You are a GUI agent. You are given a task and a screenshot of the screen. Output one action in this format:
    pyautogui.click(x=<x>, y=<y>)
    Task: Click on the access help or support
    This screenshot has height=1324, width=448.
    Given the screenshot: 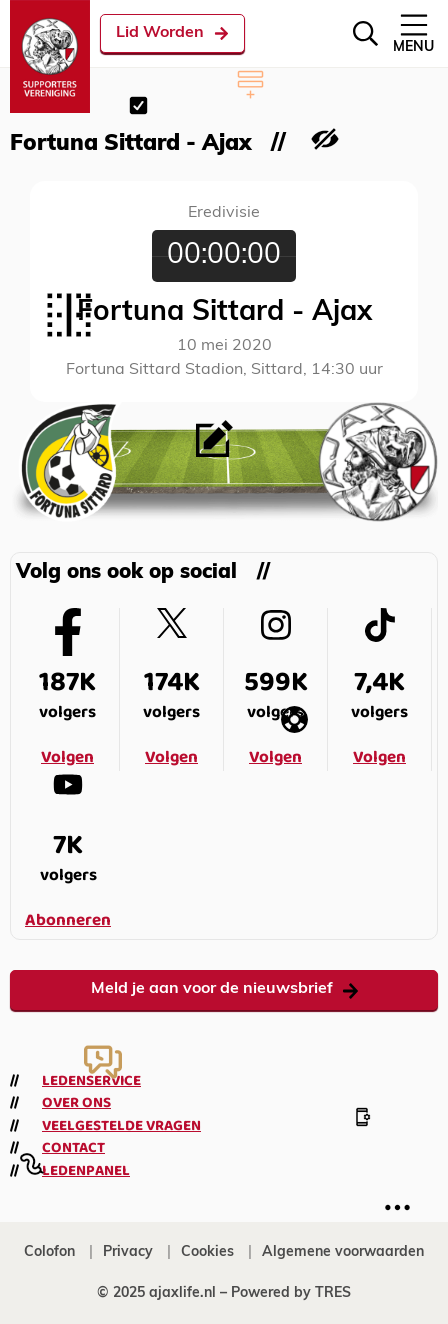 What is the action you would take?
    pyautogui.click(x=294, y=719)
    